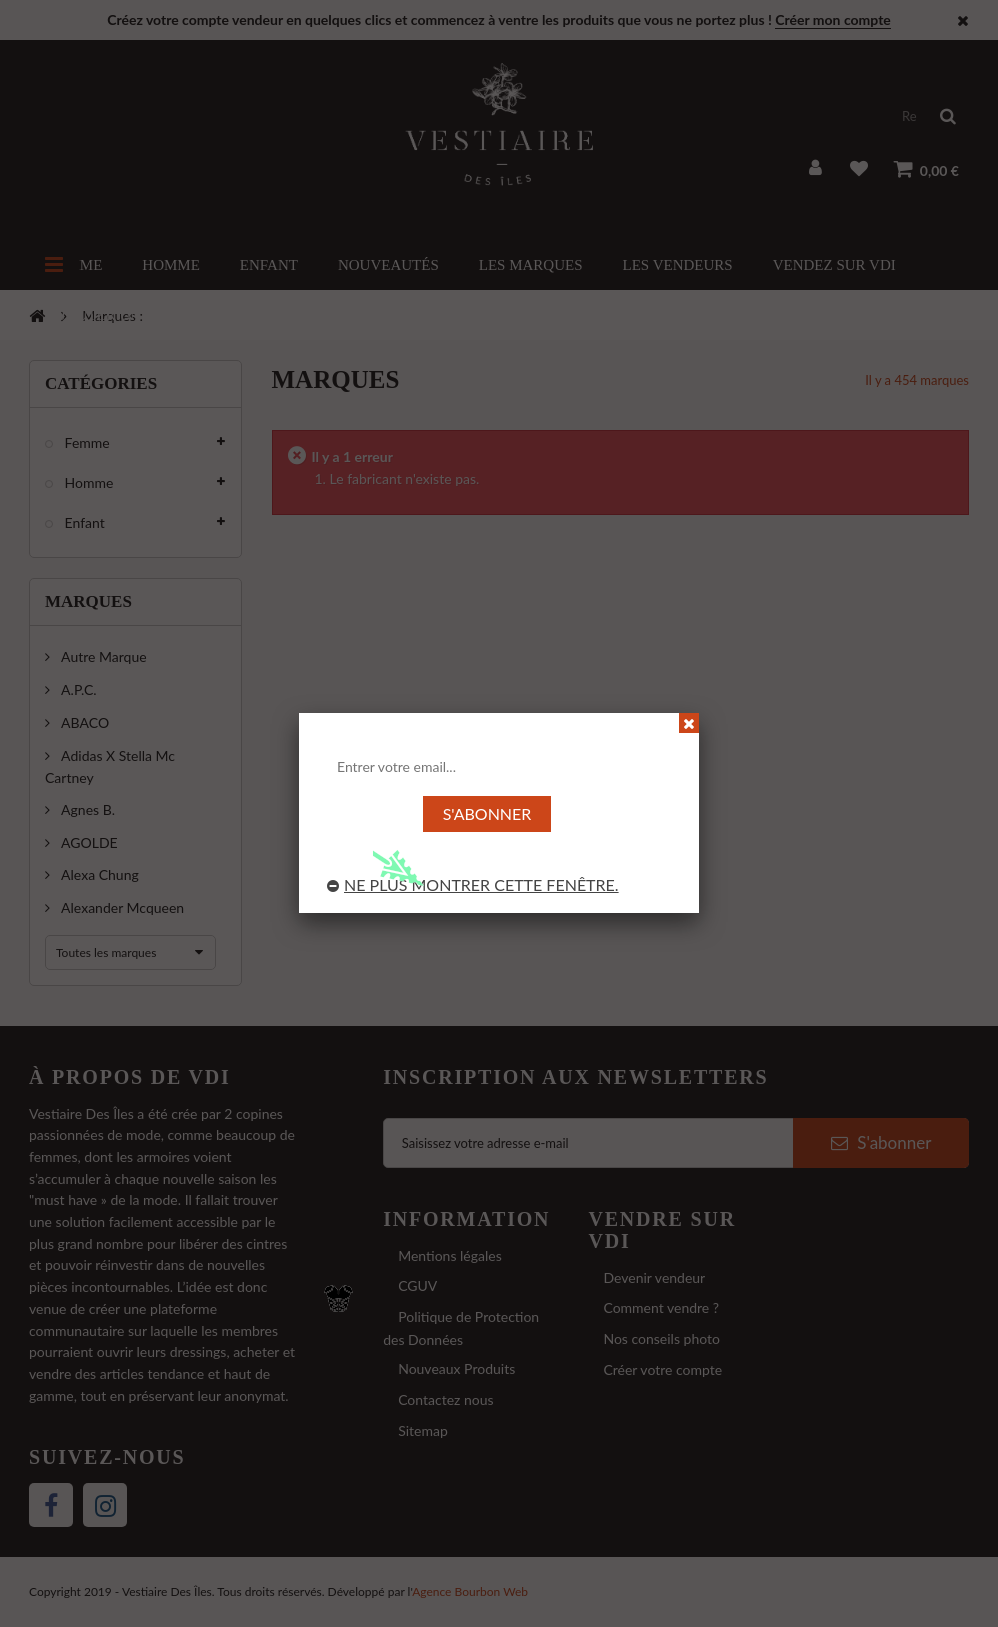  What do you see at coordinates (398, 867) in the screenshot?
I see `select arrow or projectile weapon type` at bounding box center [398, 867].